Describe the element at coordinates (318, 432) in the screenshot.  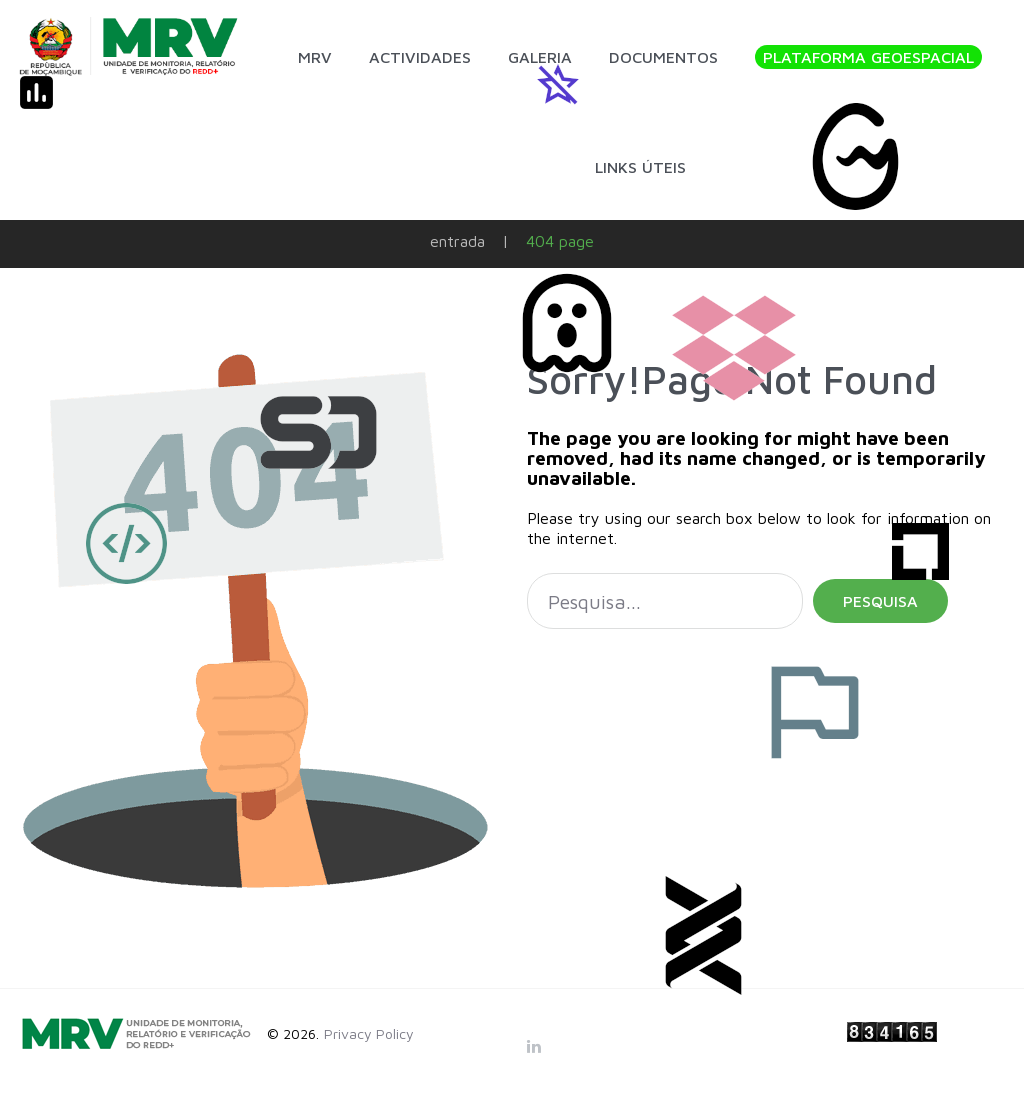
I see `speaker deck logo` at that location.